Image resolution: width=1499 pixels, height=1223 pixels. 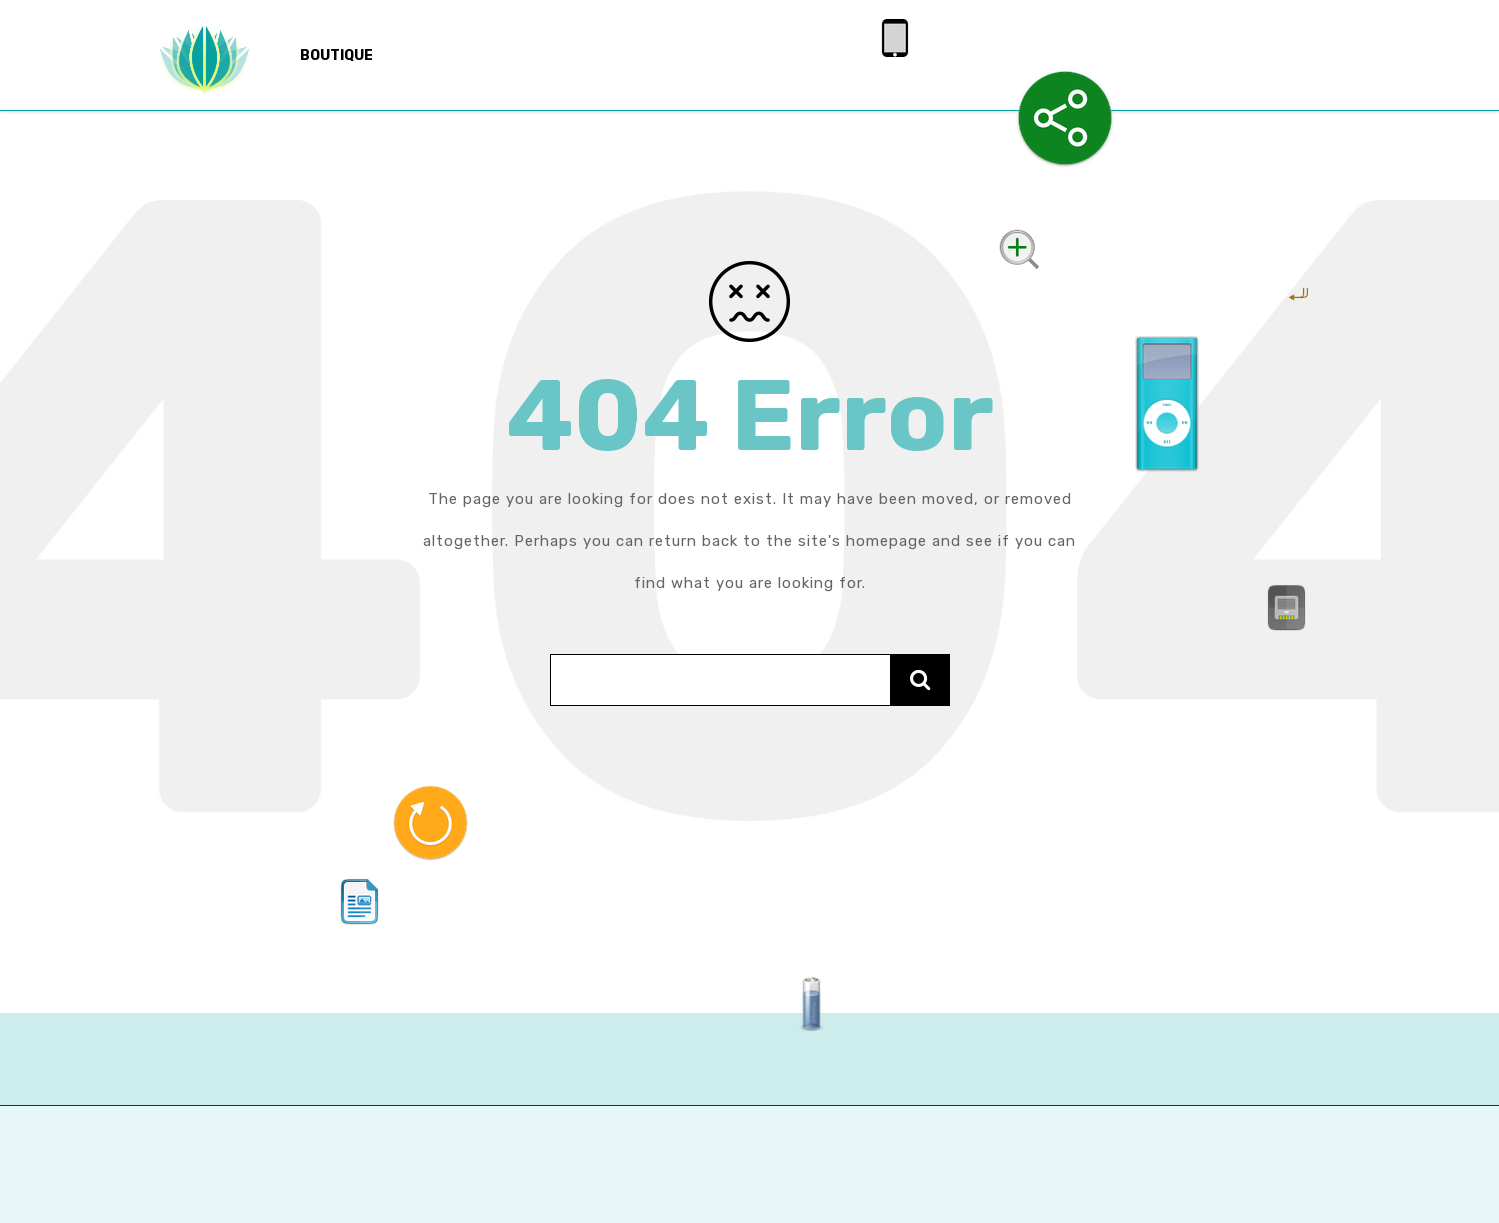 I want to click on access sharing and network preferences, so click(x=1065, y=118).